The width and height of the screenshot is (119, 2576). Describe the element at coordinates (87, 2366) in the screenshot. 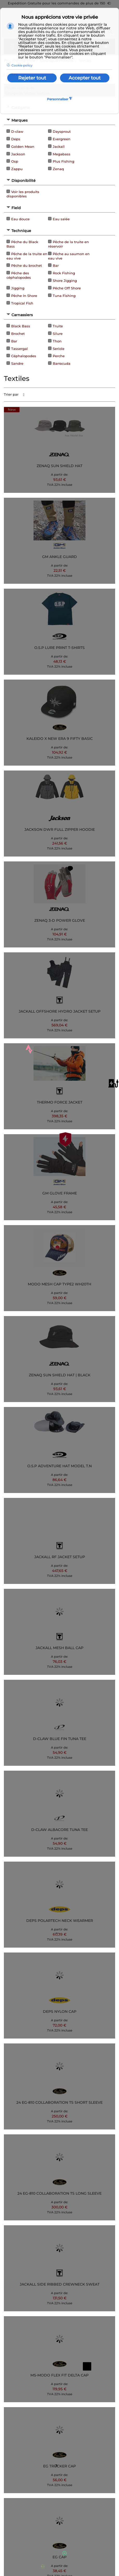

I see `stop media playback` at that location.